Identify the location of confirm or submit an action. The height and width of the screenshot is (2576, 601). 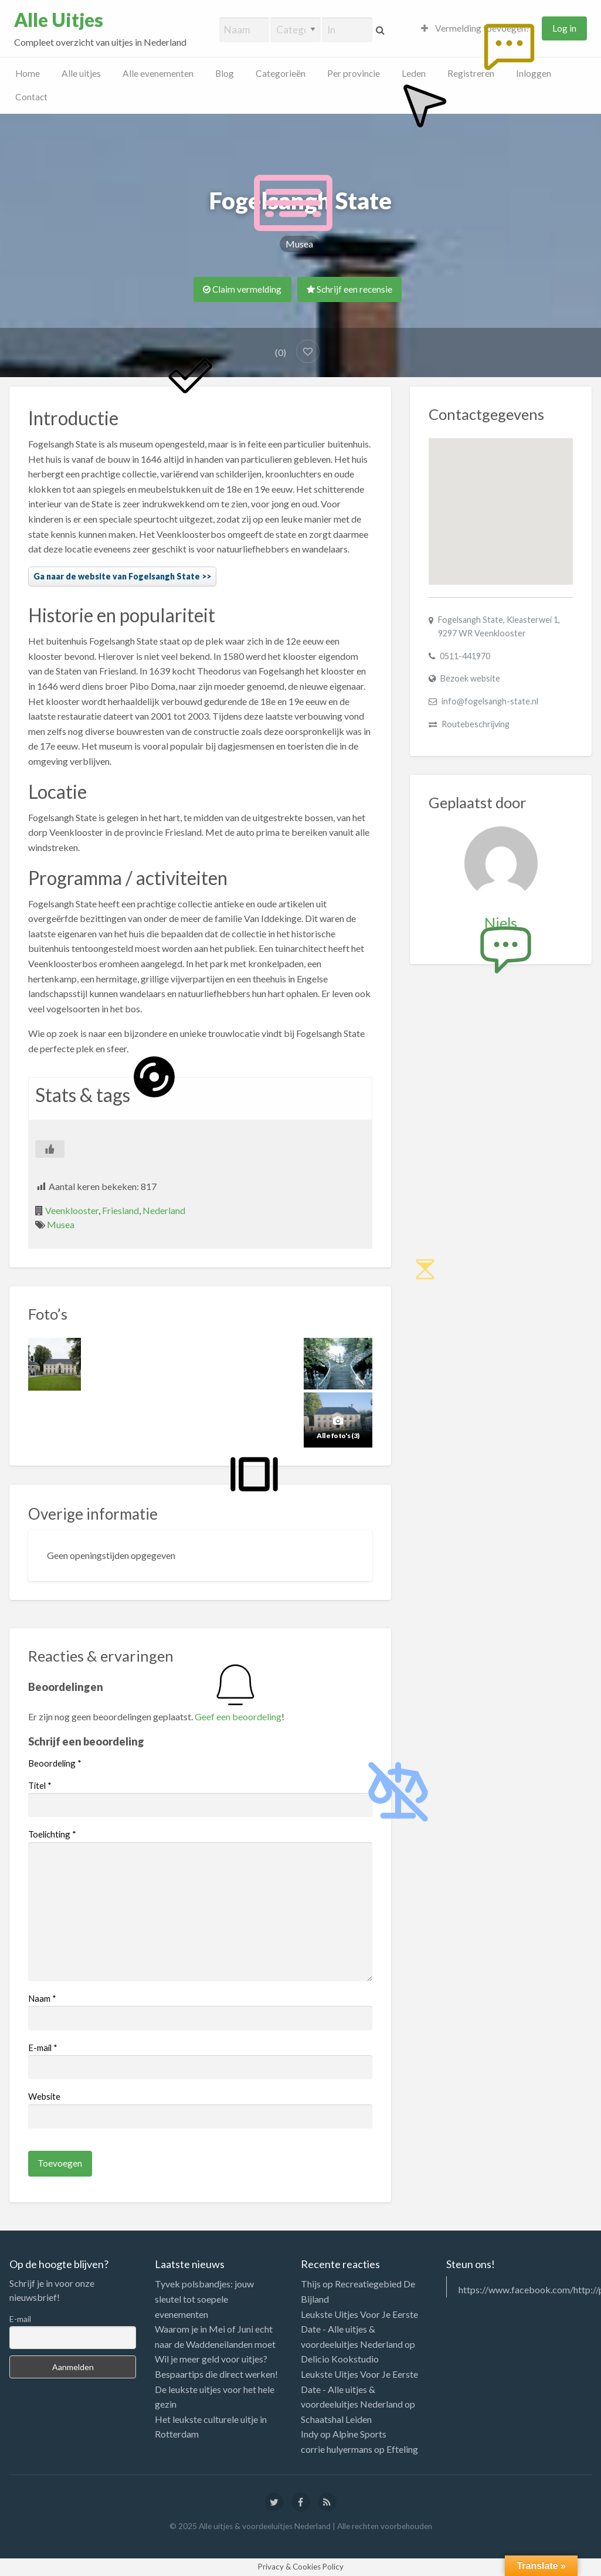
(189, 375).